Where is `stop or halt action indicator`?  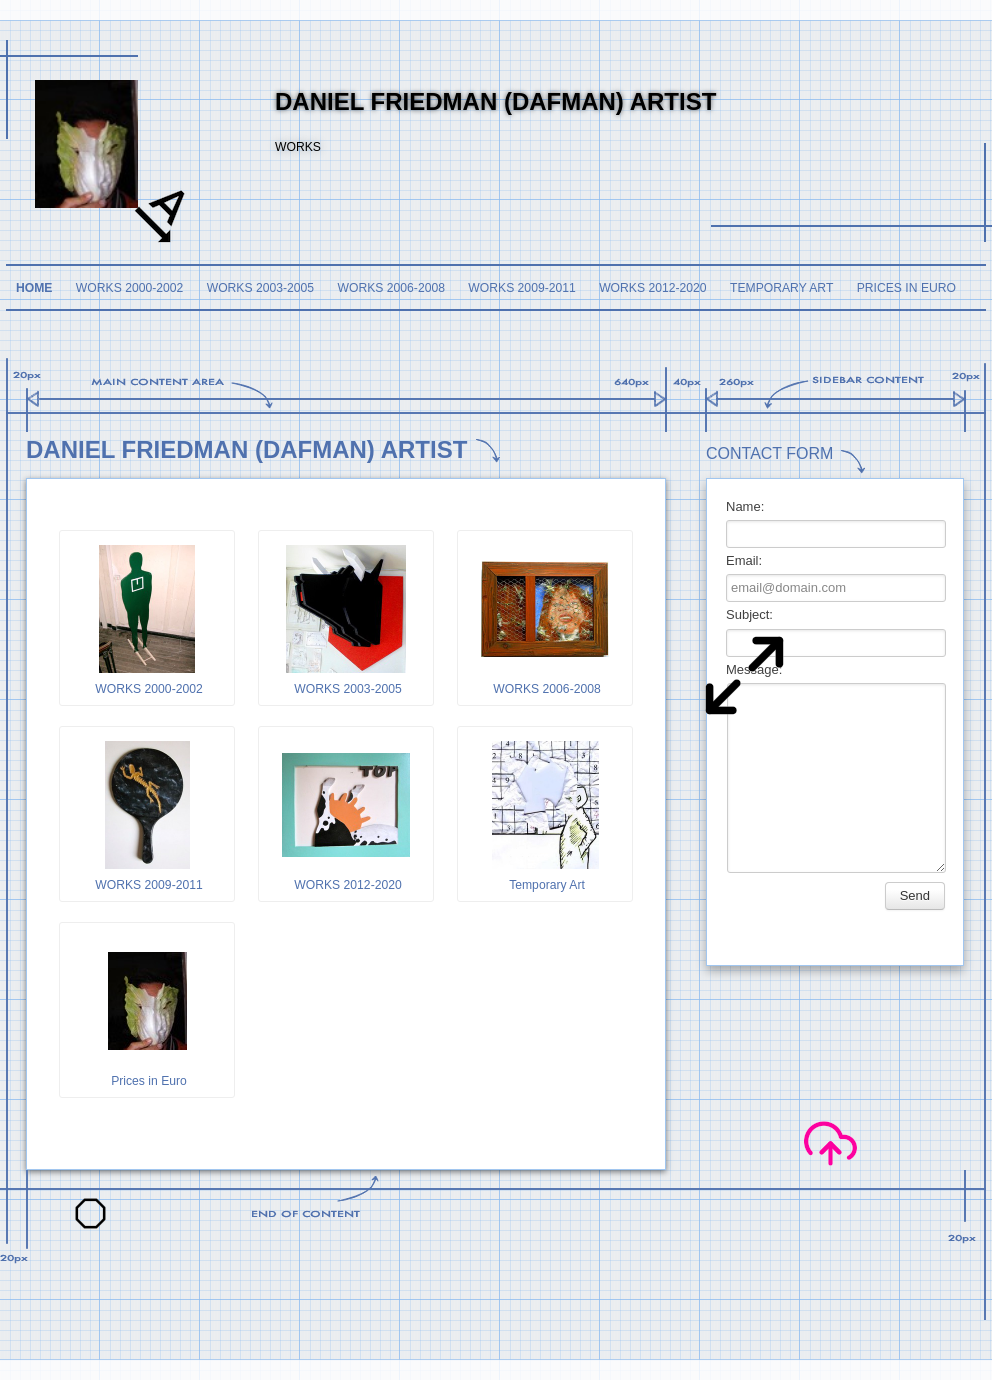 stop or halt action indicator is located at coordinates (90, 1213).